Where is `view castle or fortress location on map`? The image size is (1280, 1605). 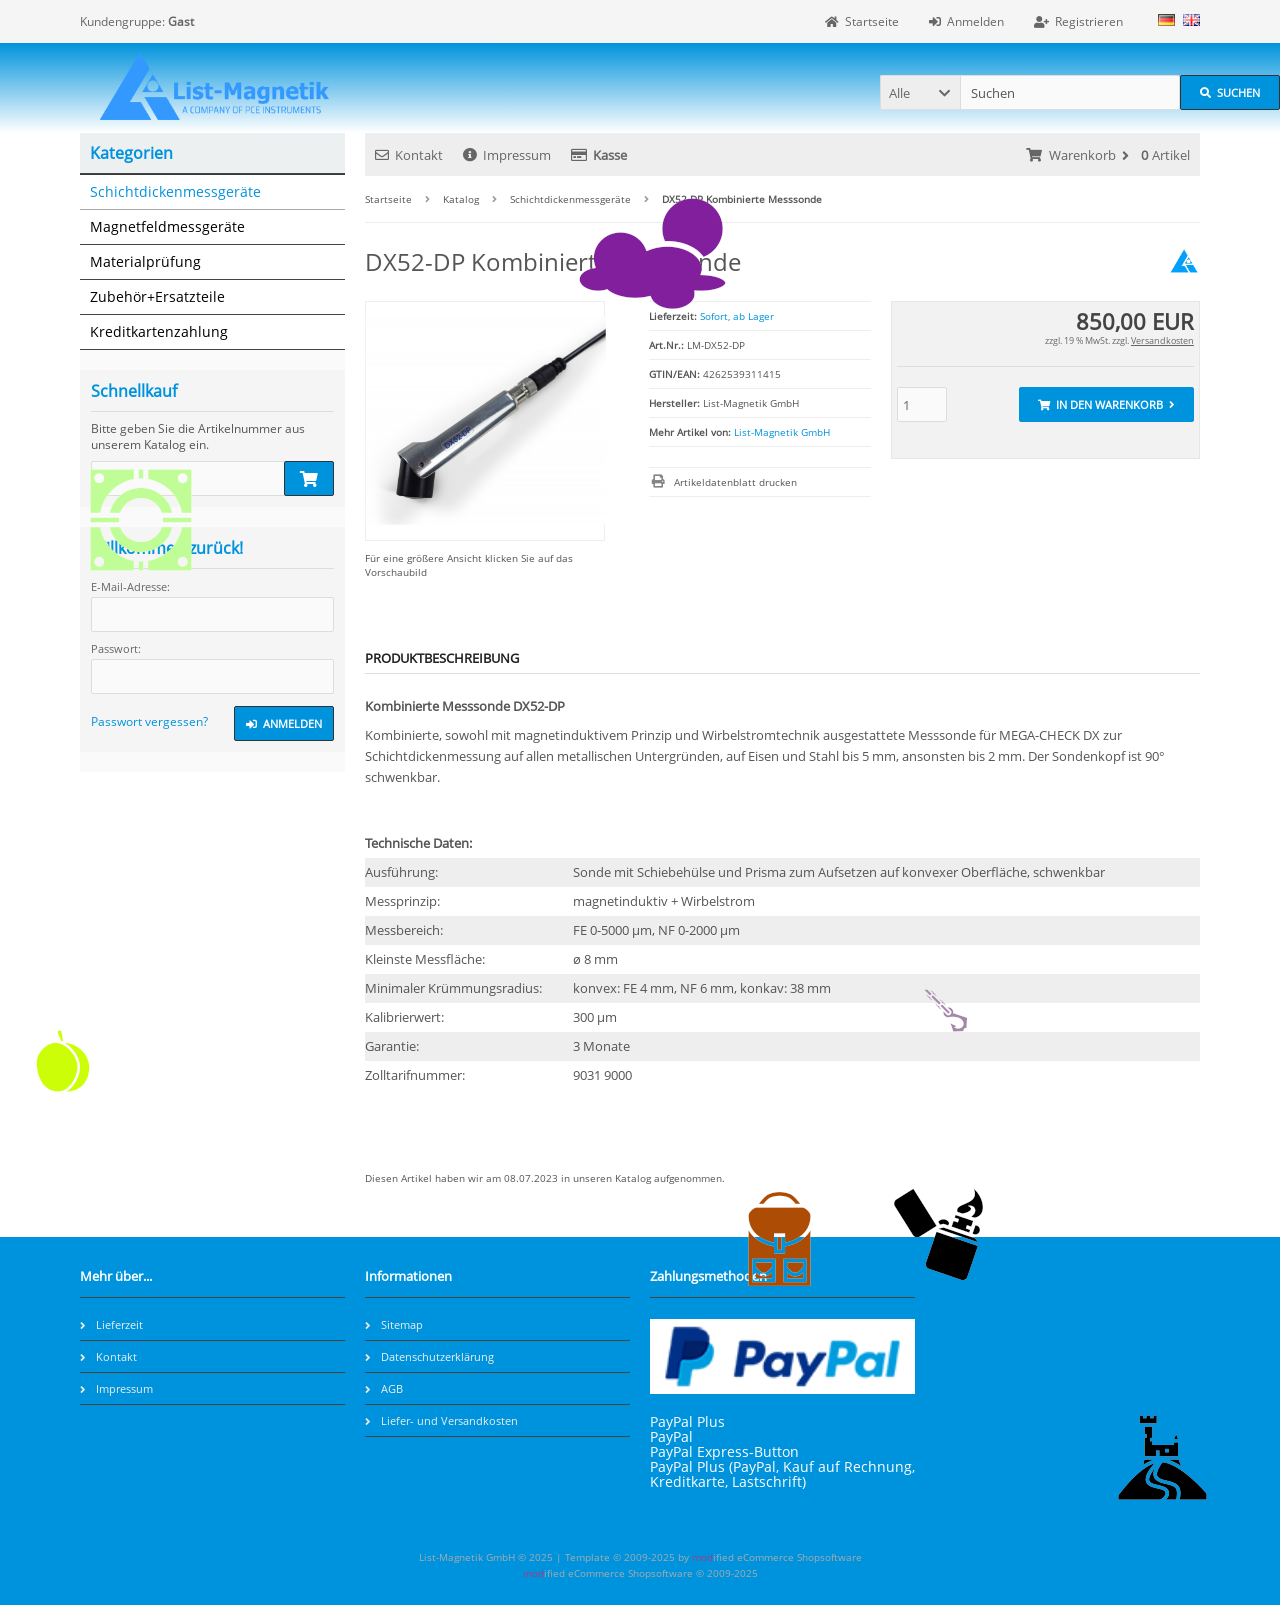
view castle or fortress location on map is located at coordinates (1162, 1455).